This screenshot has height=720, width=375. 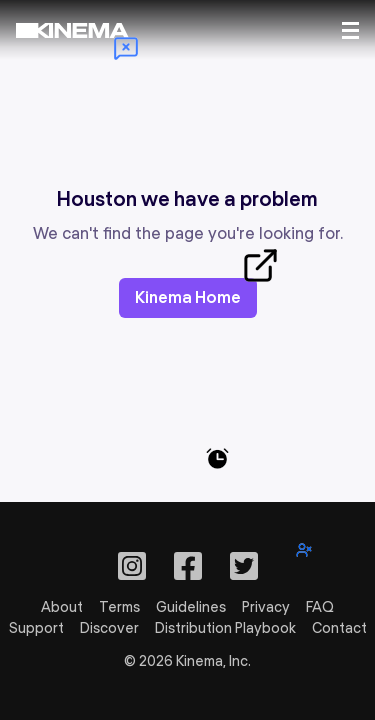 I want to click on delete a message or conversation, so click(x=126, y=48).